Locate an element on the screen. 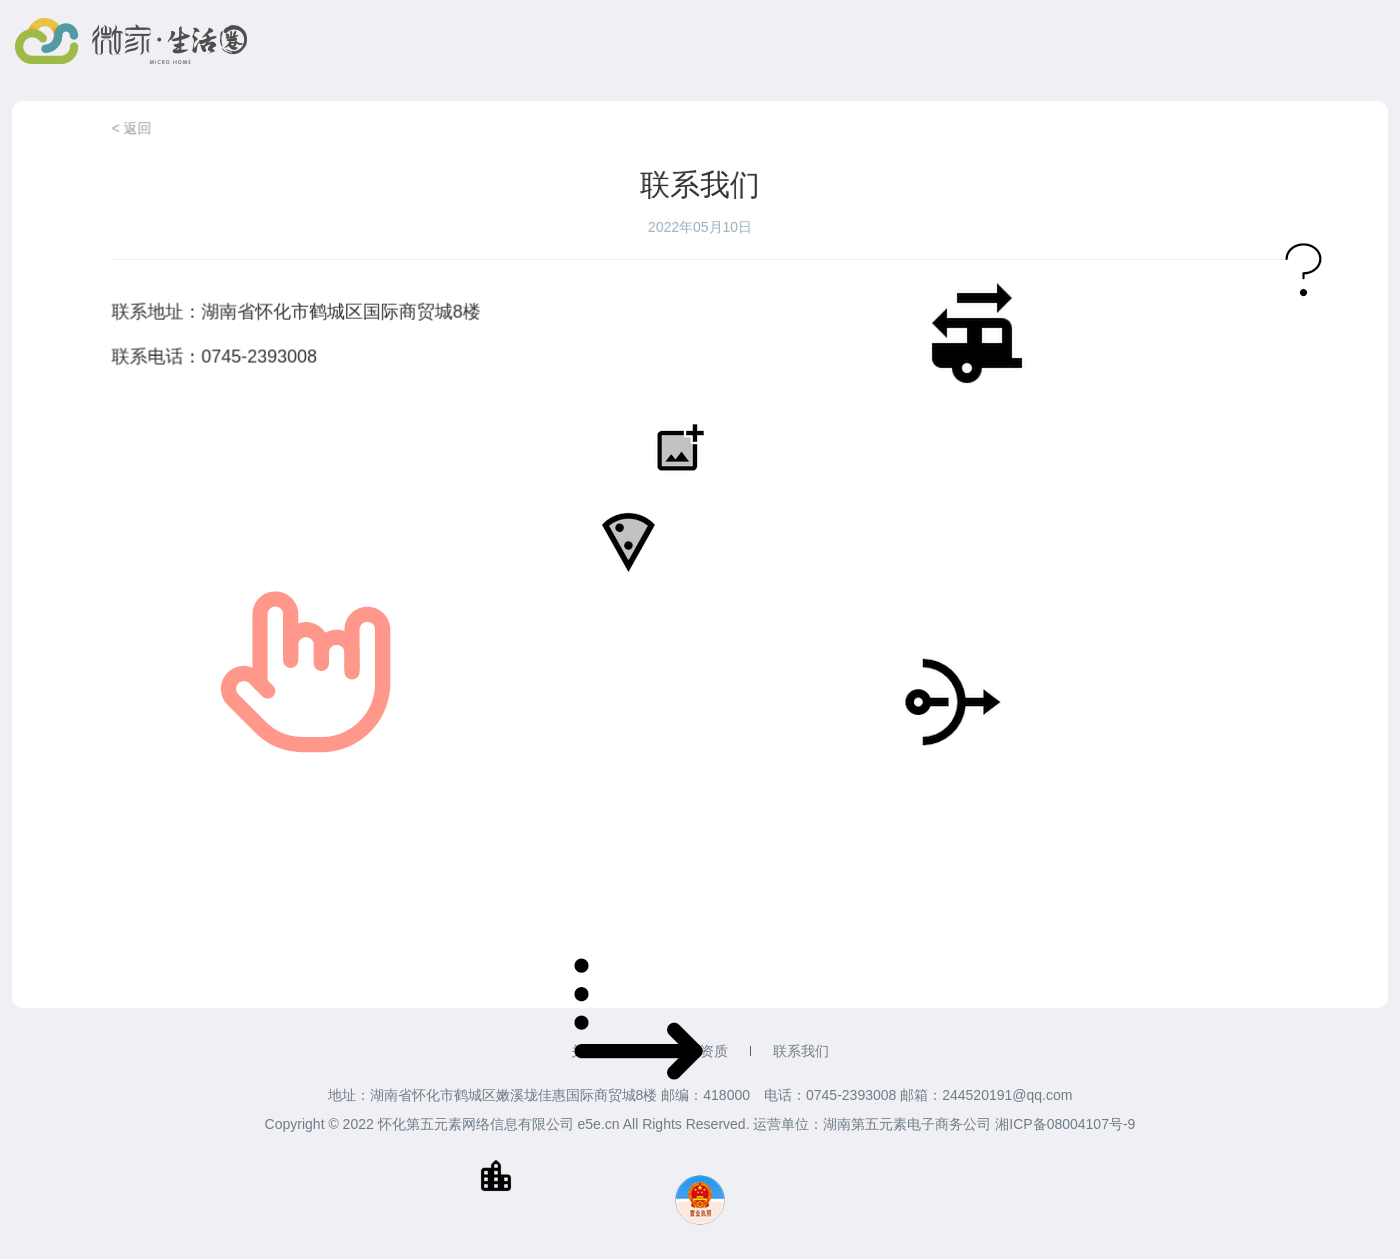 The width and height of the screenshot is (1400, 1259). access help or support information is located at coordinates (1303, 268).